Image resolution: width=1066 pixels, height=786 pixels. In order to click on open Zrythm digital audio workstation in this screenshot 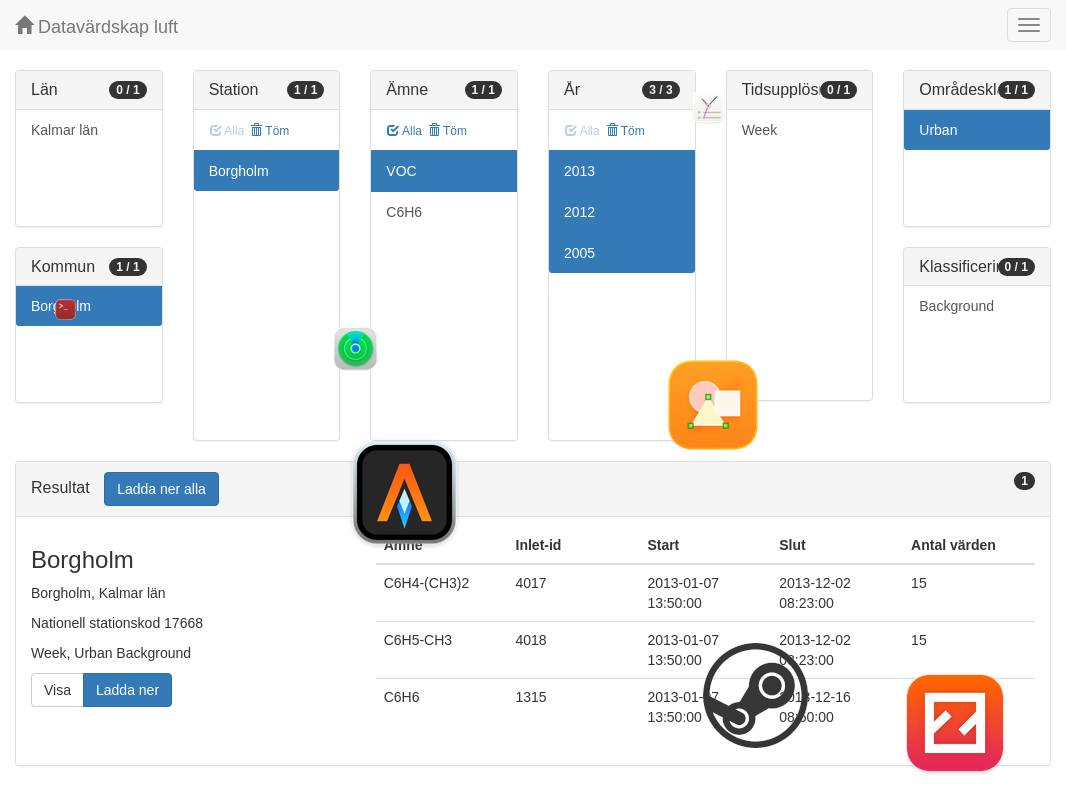, I will do `click(955, 723)`.